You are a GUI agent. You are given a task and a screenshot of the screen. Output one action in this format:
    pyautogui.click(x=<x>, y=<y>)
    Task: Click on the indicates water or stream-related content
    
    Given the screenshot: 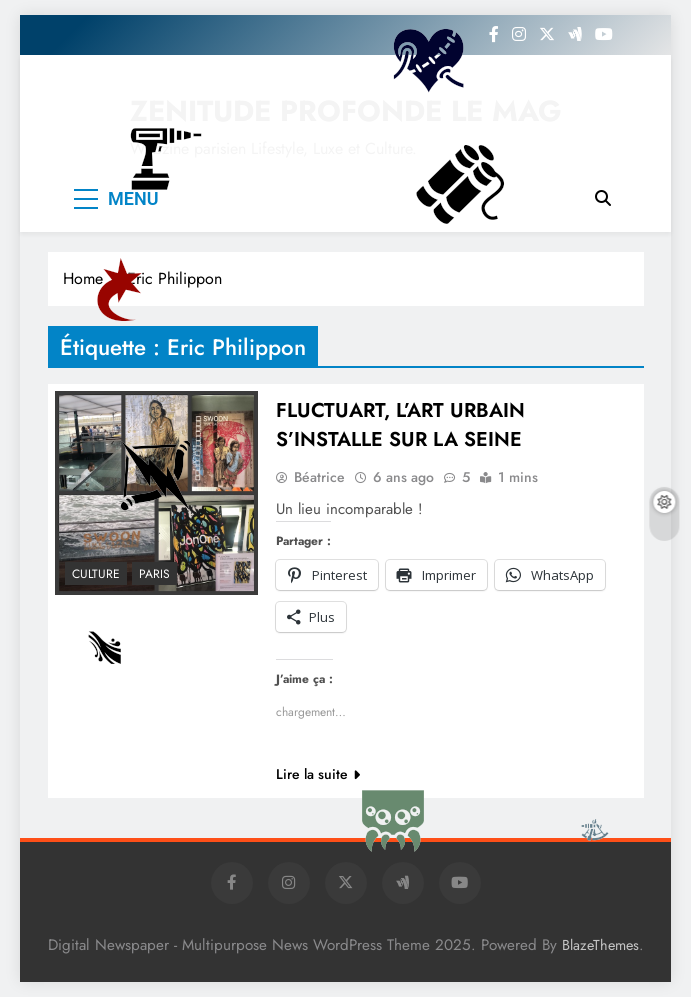 What is the action you would take?
    pyautogui.click(x=104, y=647)
    